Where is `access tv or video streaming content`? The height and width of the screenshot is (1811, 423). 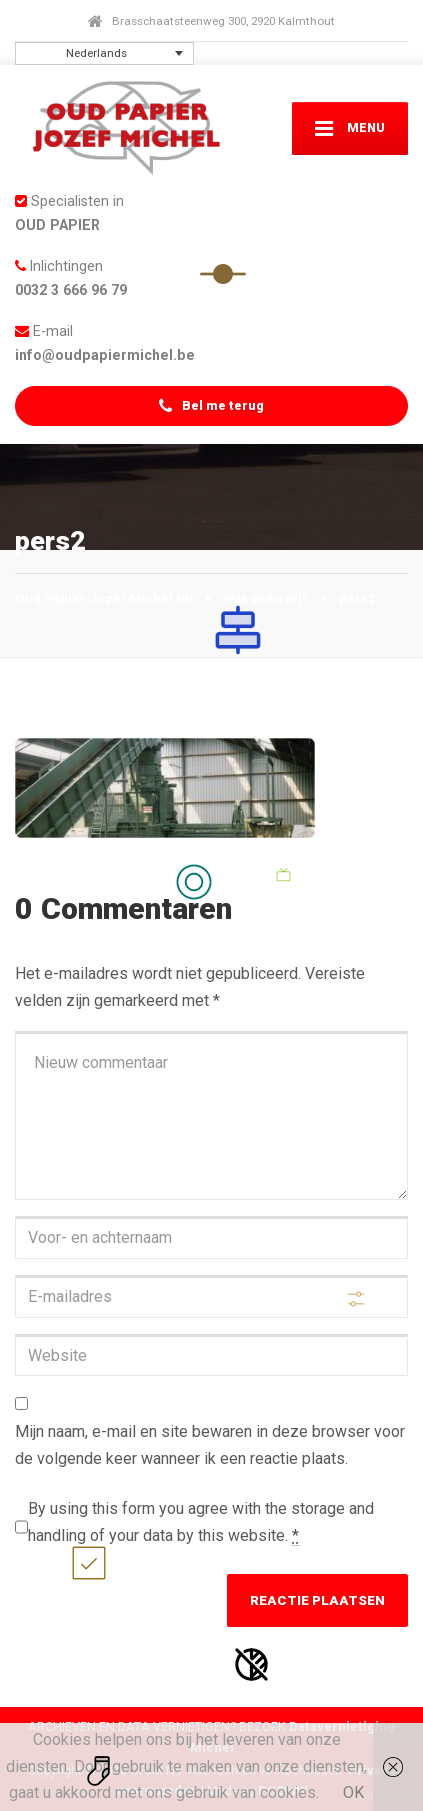 access tv or video streaming content is located at coordinates (283, 875).